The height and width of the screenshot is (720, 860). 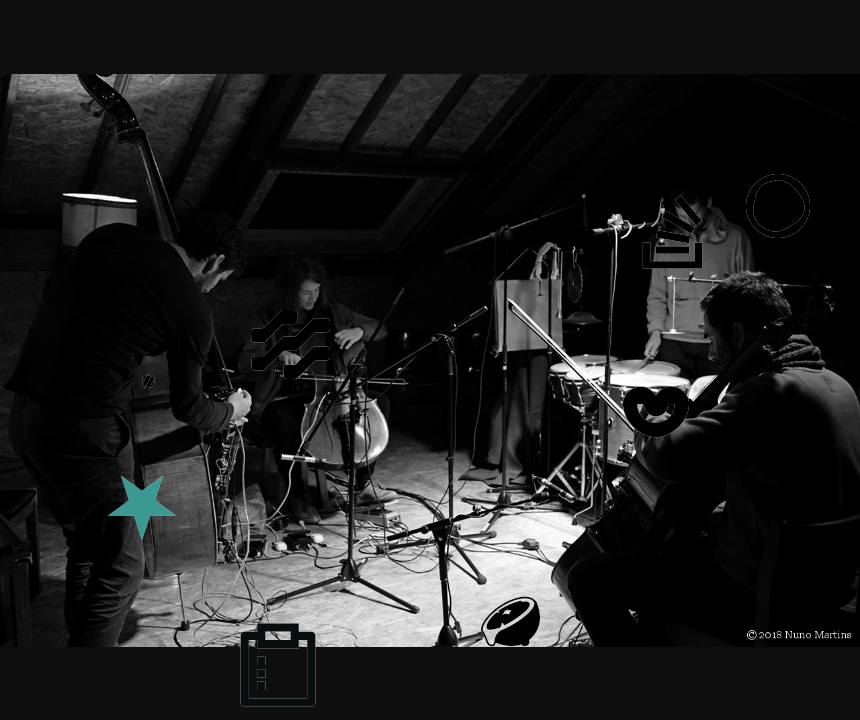 I want to click on langflow app logo, so click(x=290, y=344).